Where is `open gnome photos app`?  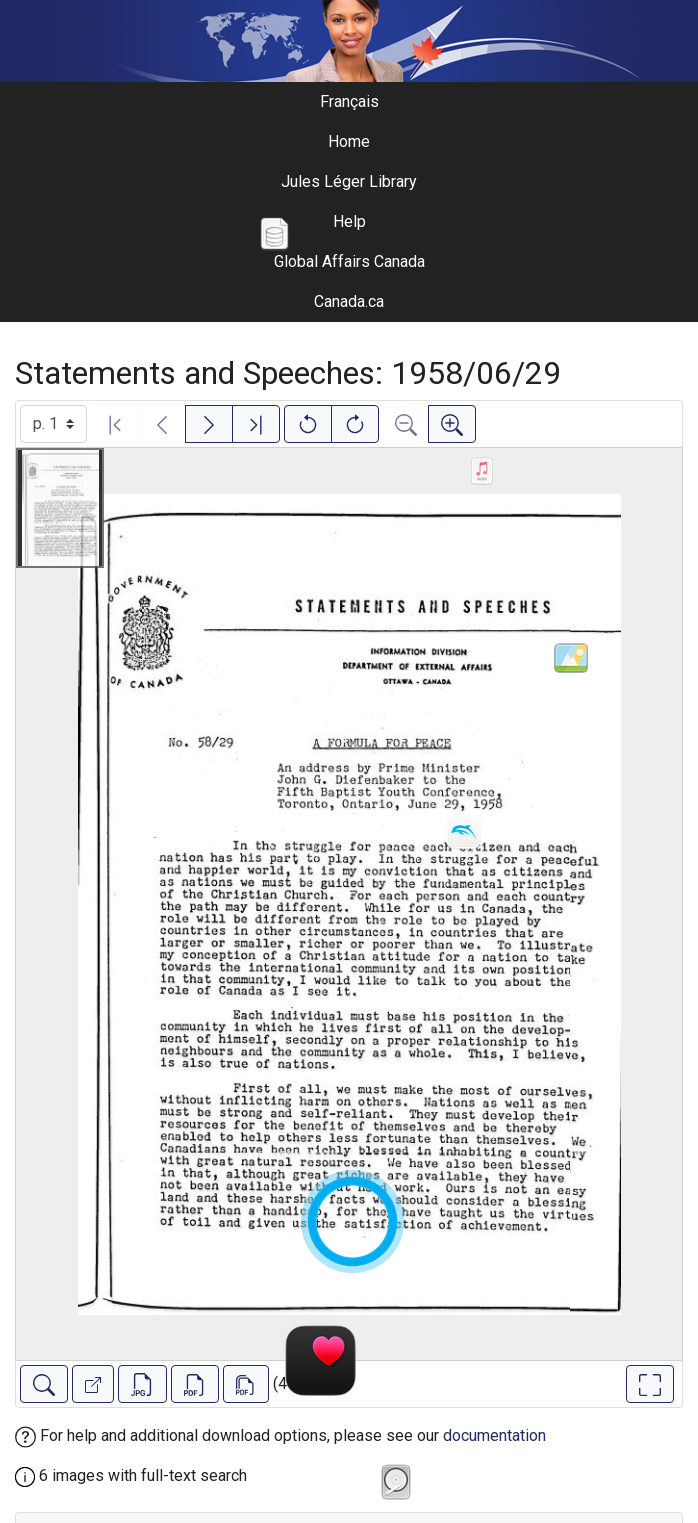 open gnome photos app is located at coordinates (571, 658).